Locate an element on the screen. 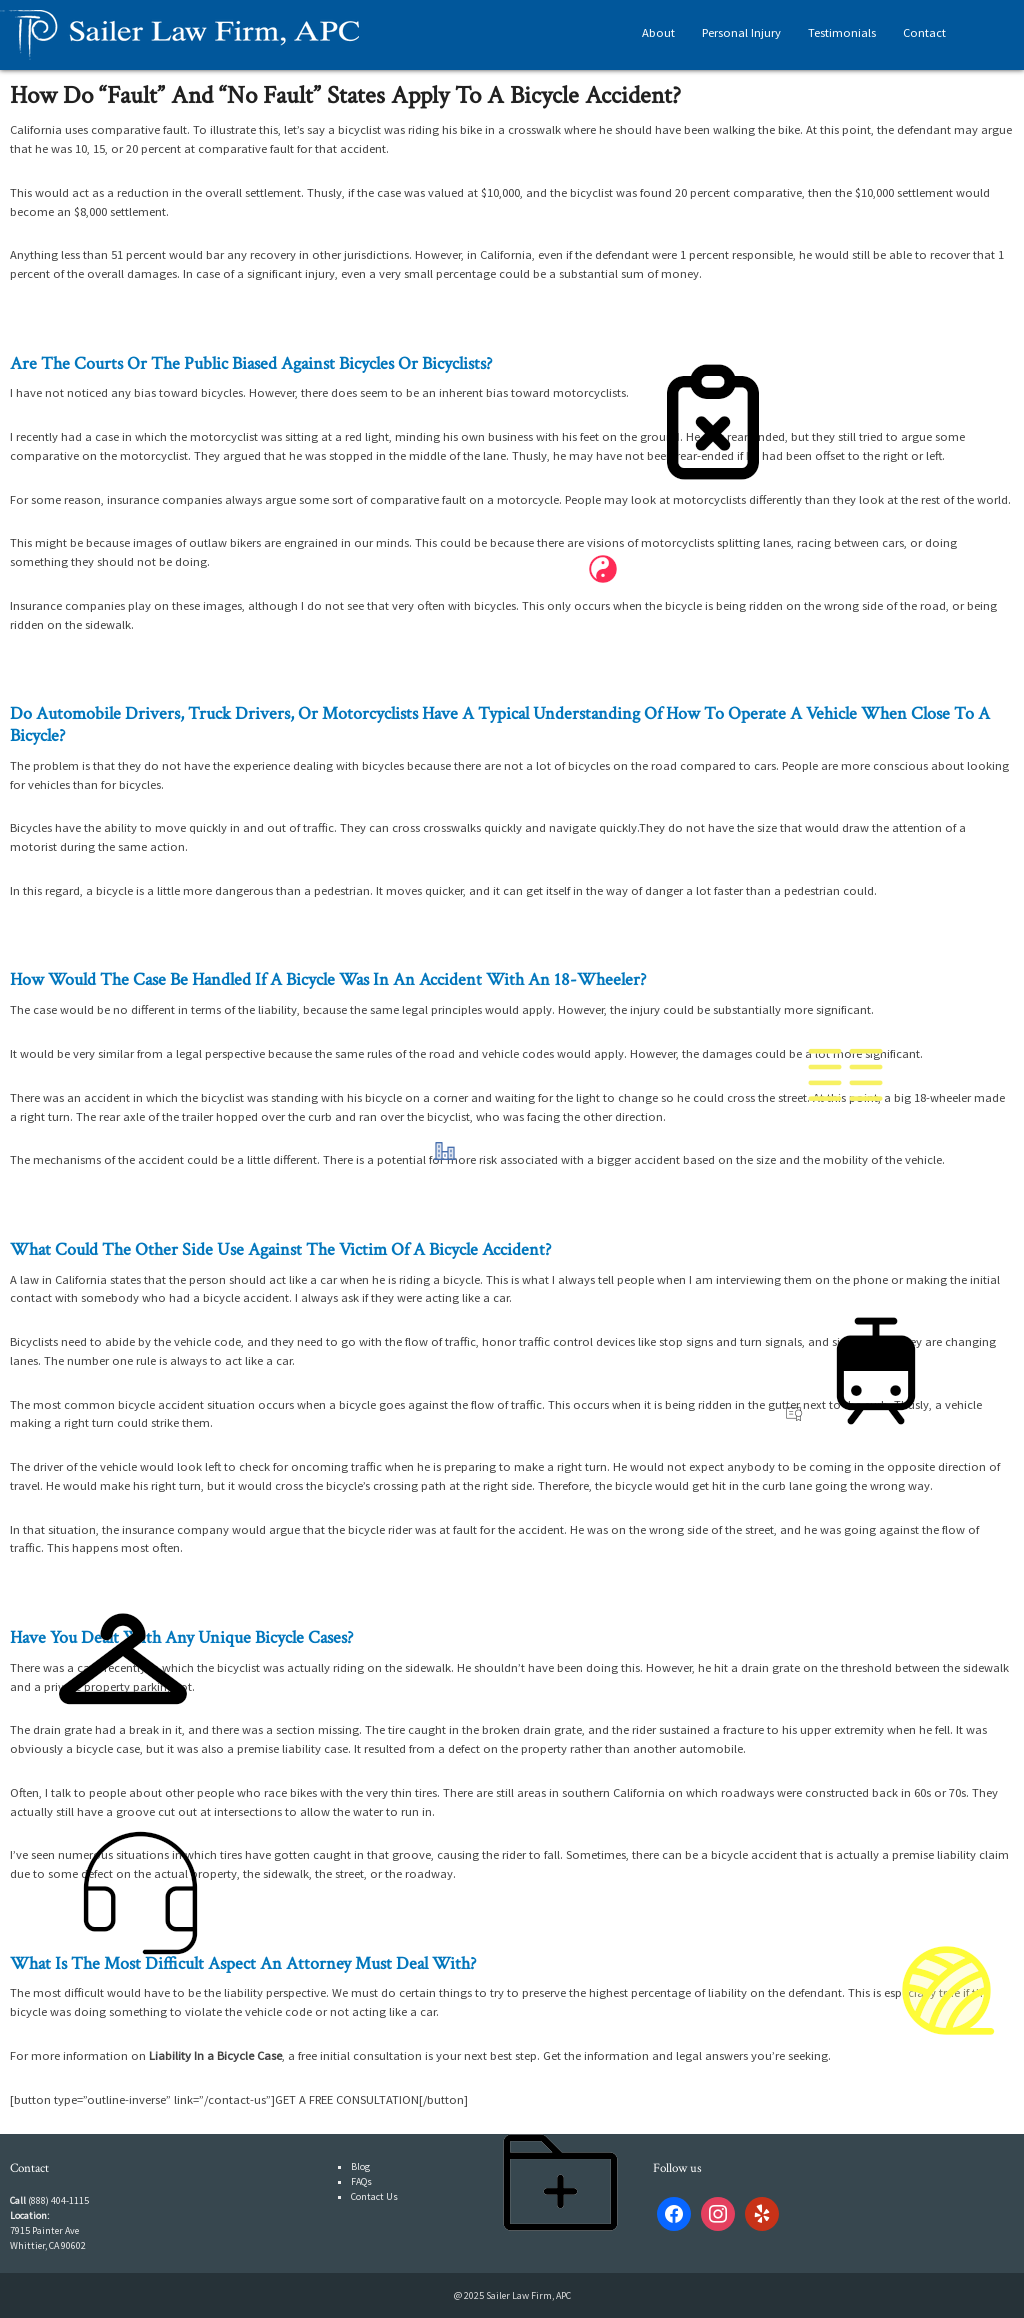 The height and width of the screenshot is (2318, 1024). access tram or streetcar transit options is located at coordinates (876, 1371).